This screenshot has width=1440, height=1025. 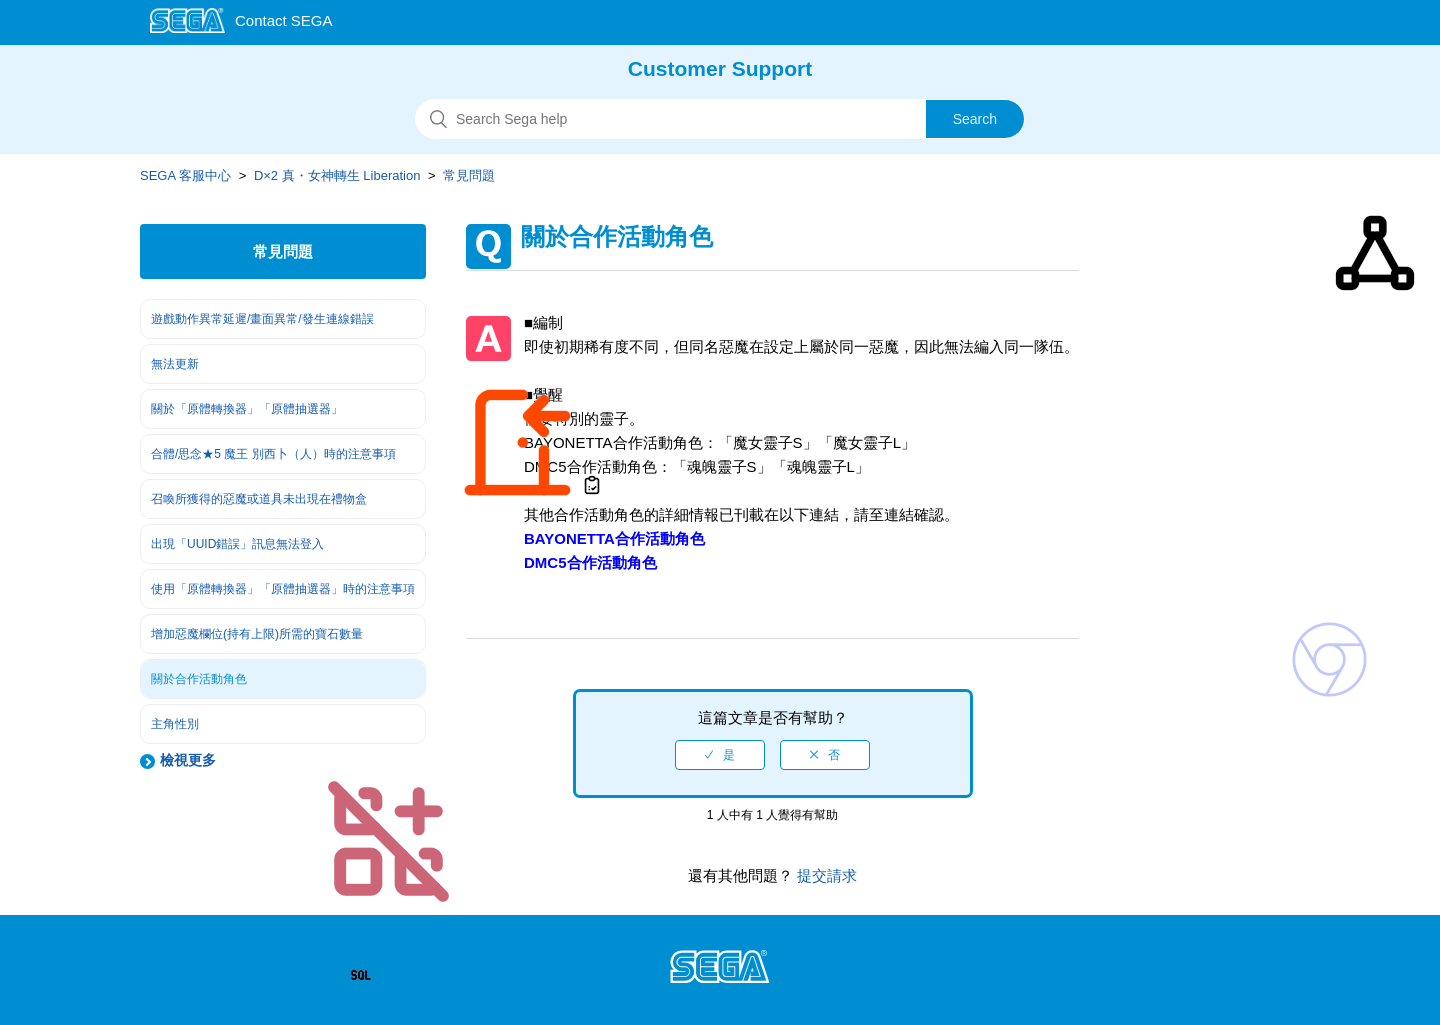 I want to click on access SQL database or query tools, so click(x=361, y=975).